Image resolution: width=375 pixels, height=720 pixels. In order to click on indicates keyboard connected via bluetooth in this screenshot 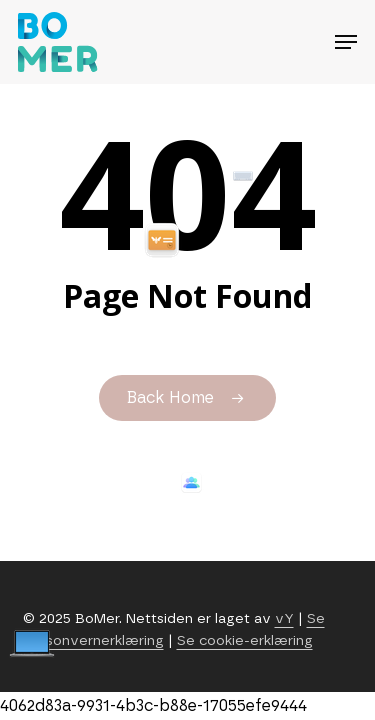, I will do `click(243, 176)`.